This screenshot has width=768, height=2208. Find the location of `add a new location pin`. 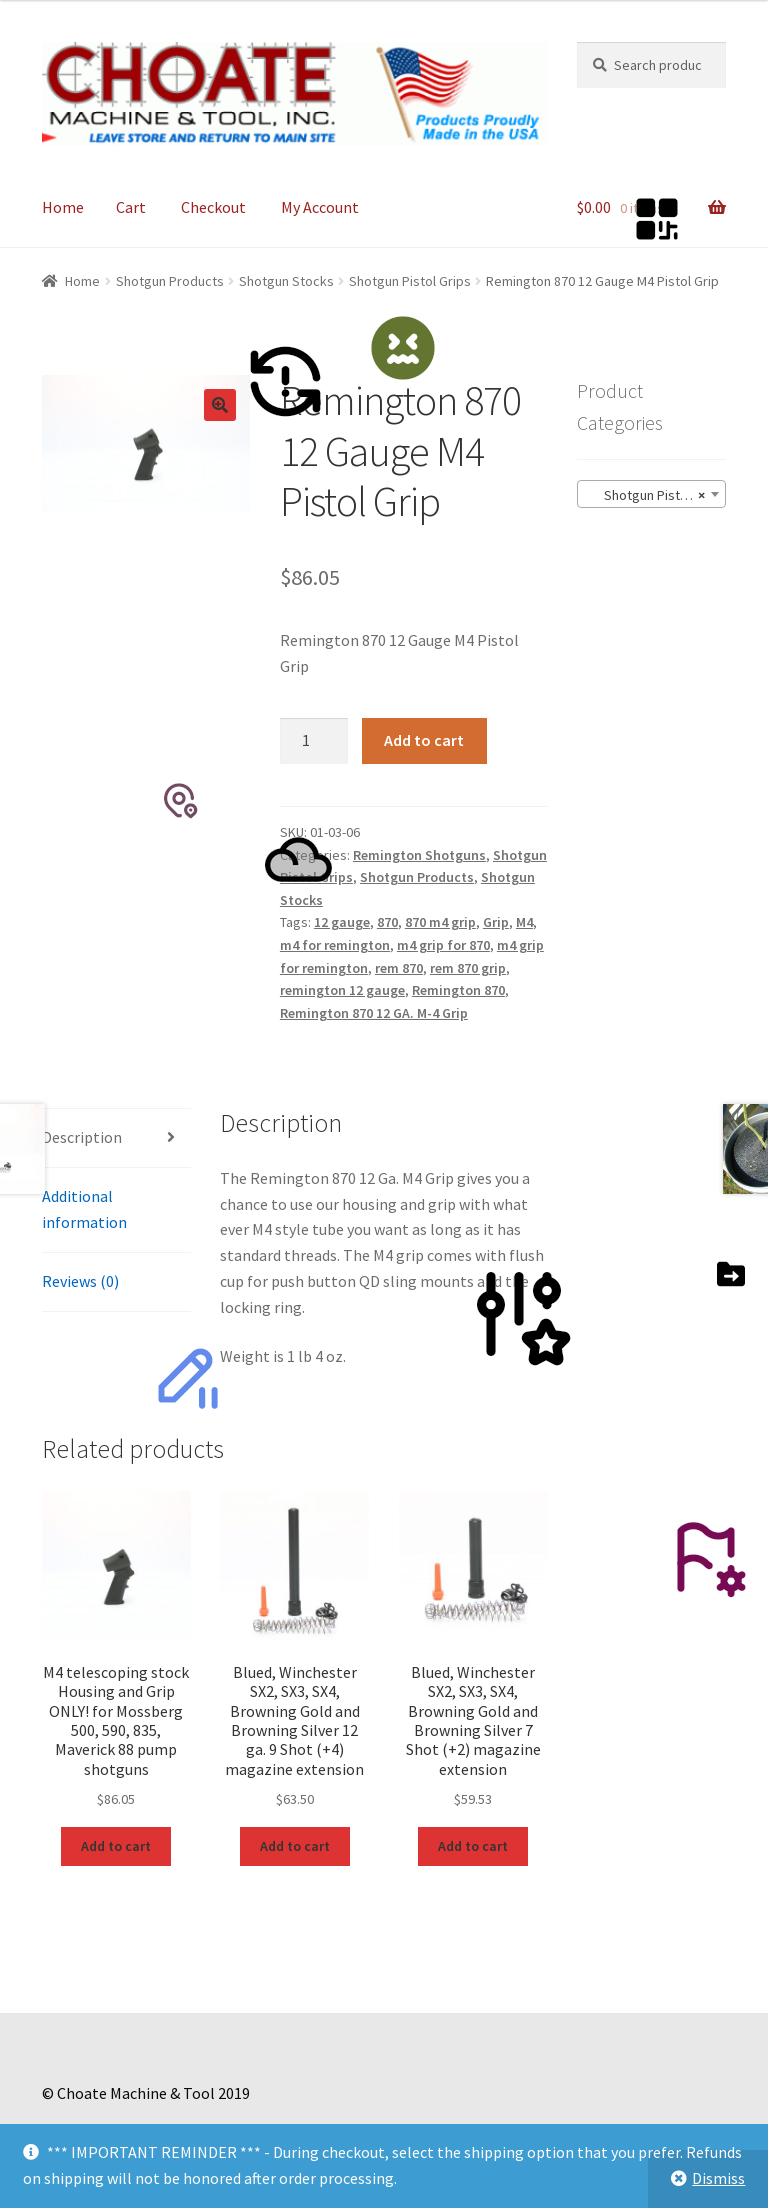

add a new location pin is located at coordinates (179, 800).